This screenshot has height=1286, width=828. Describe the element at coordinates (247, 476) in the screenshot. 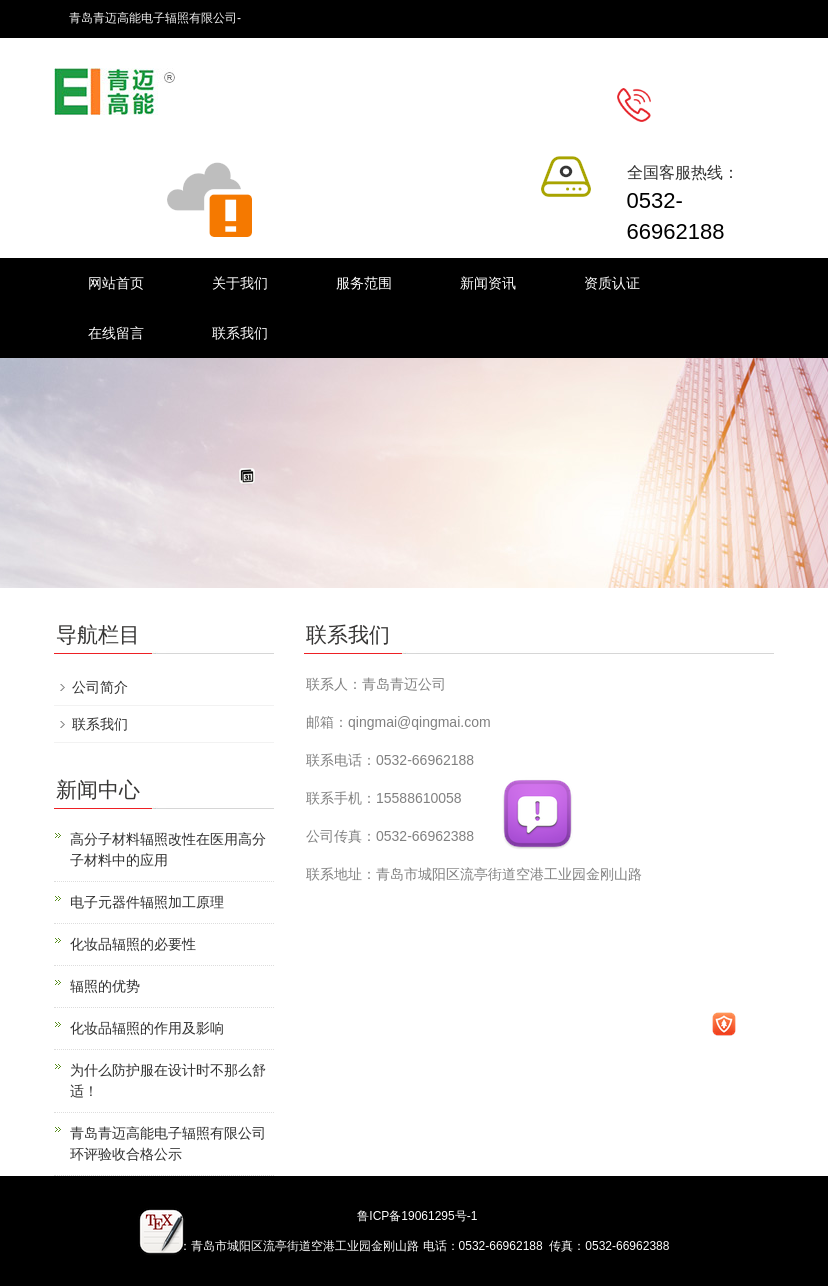

I see `open notion calendar app` at that location.